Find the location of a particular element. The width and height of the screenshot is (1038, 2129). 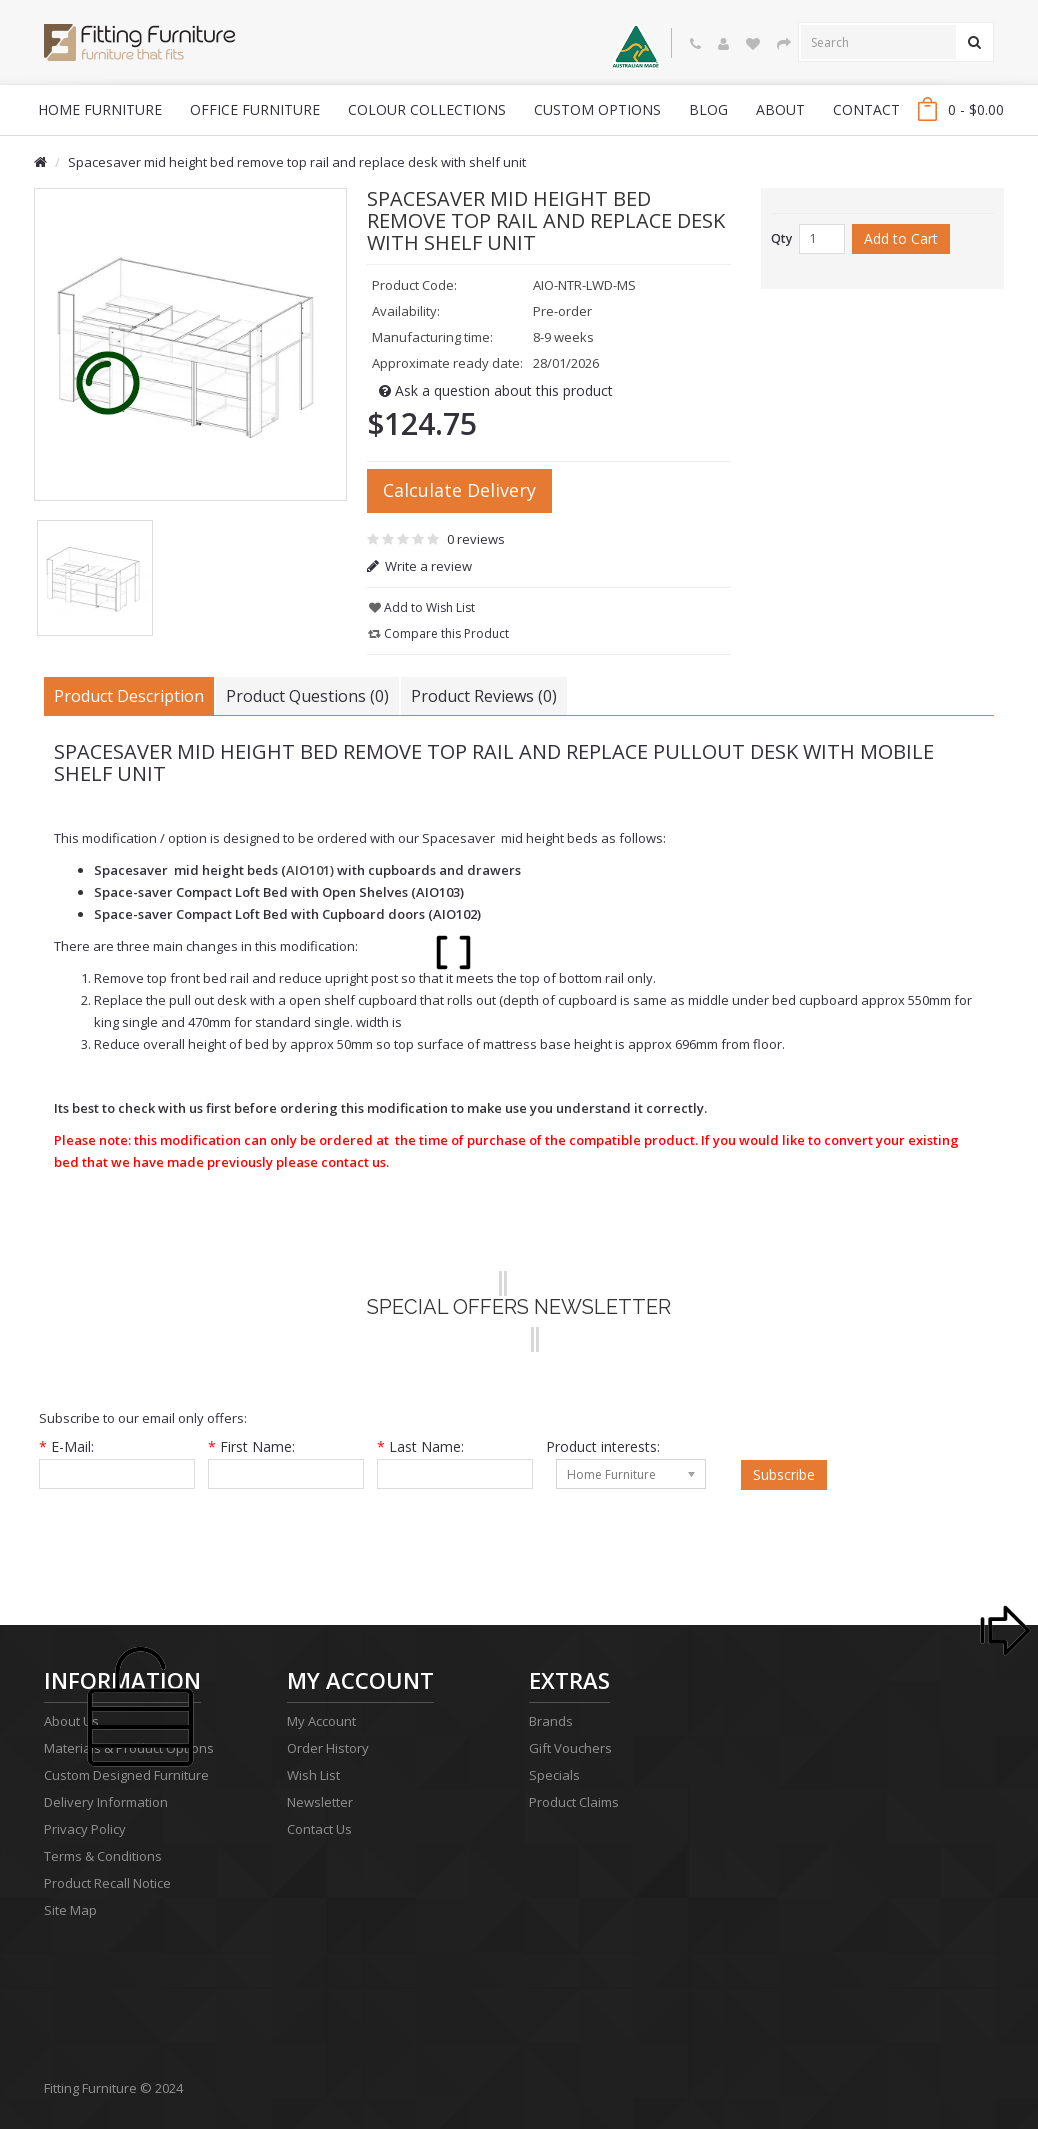

insert code or code block is located at coordinates (453, 952).